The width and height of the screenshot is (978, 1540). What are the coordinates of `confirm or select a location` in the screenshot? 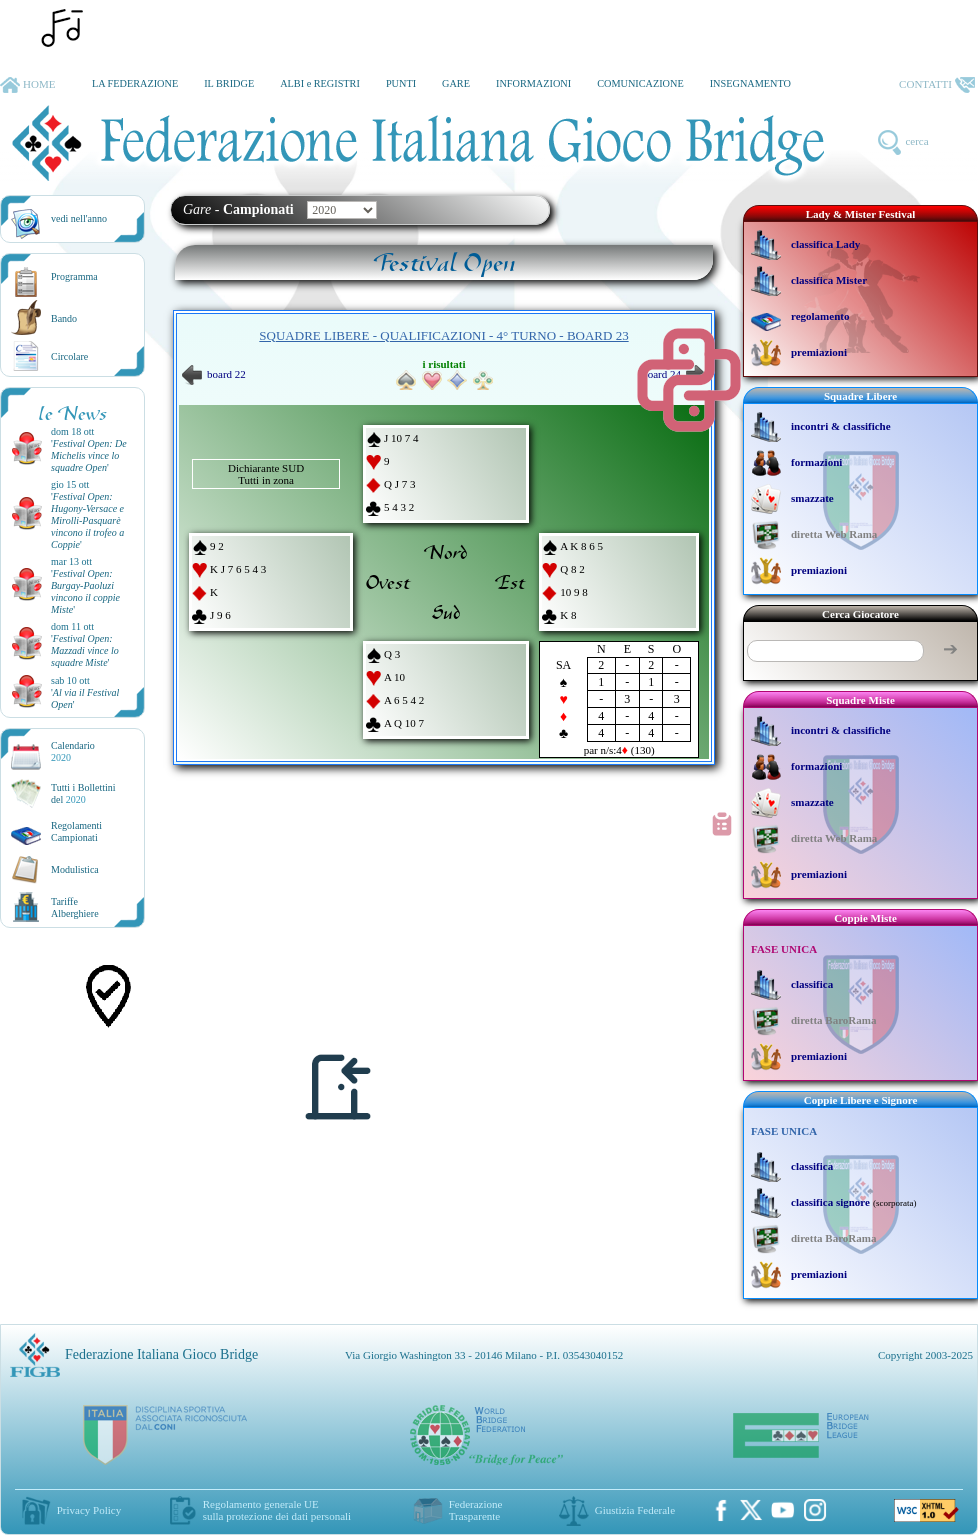 It's located at (108, 995).